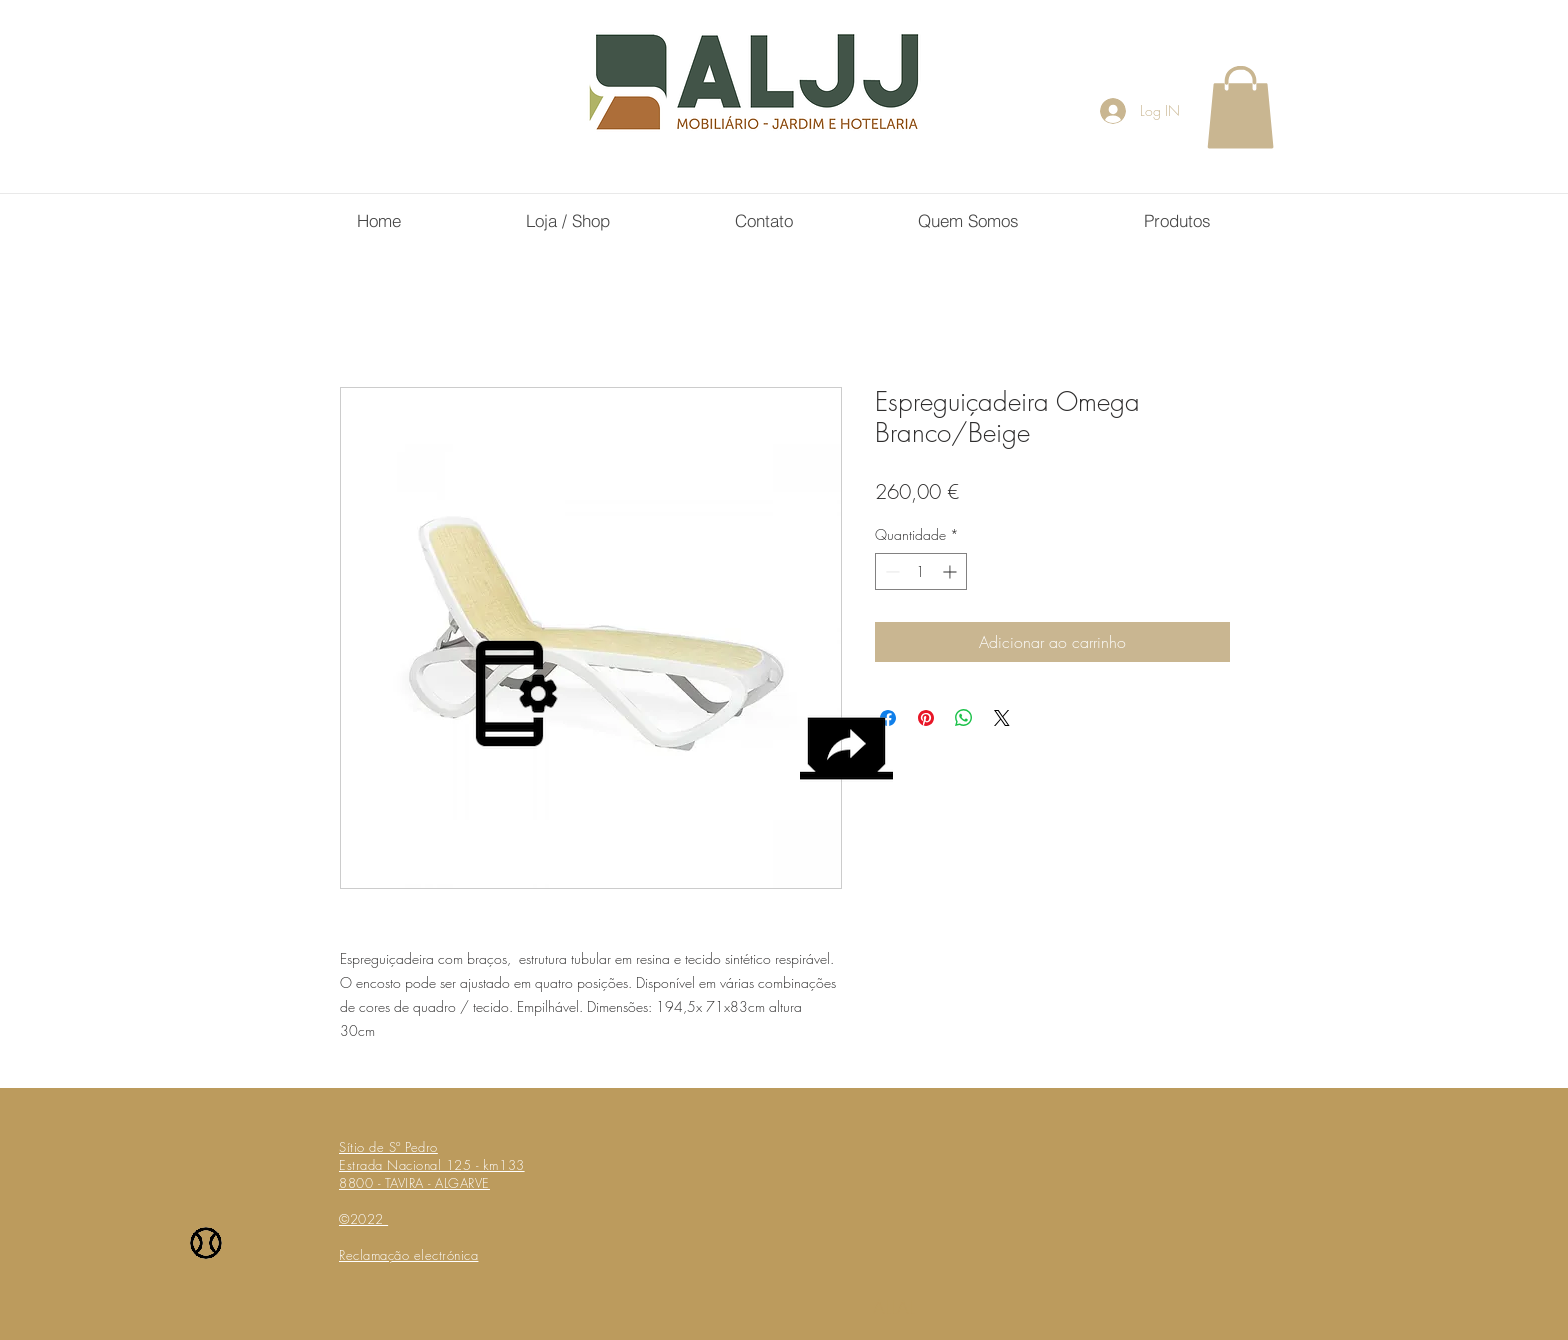 The image size is (1568, 1340). I want to click on access app settings, so click(509, 693).